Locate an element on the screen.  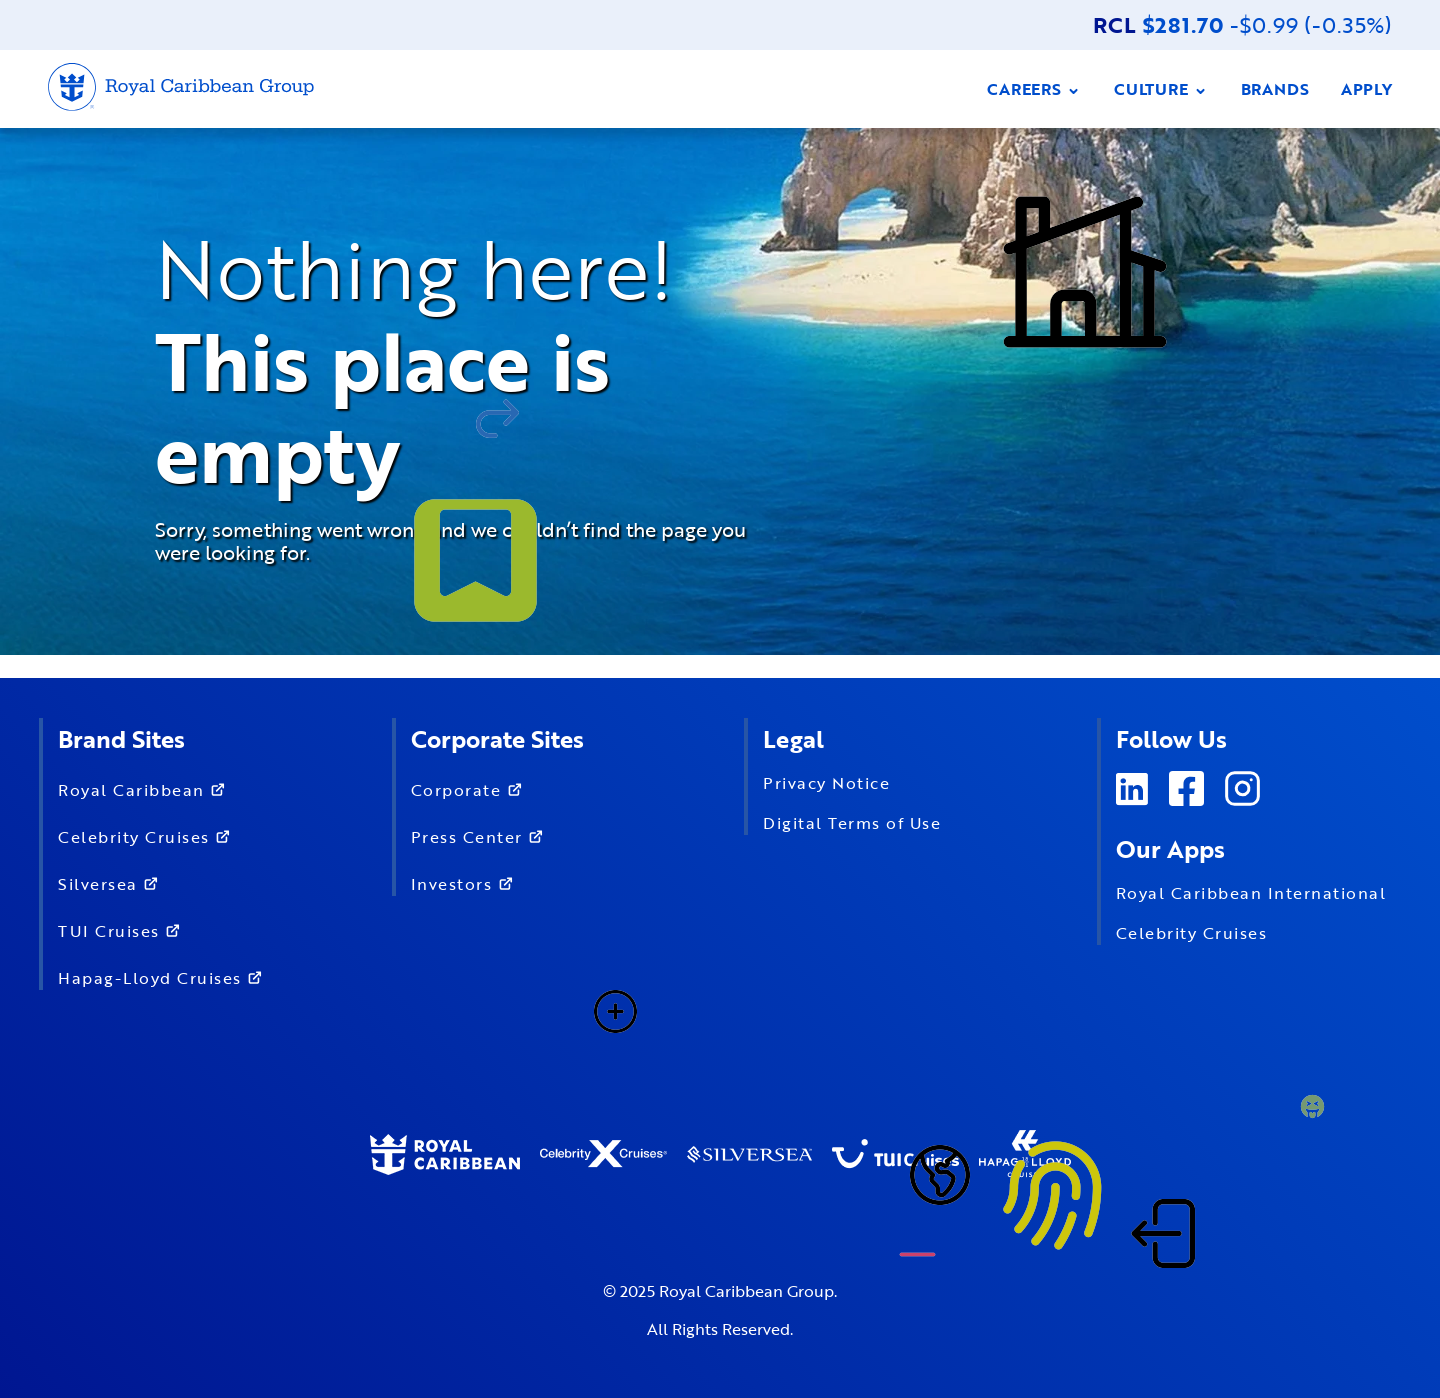
add a new item is located at coordinates (615, 1011).